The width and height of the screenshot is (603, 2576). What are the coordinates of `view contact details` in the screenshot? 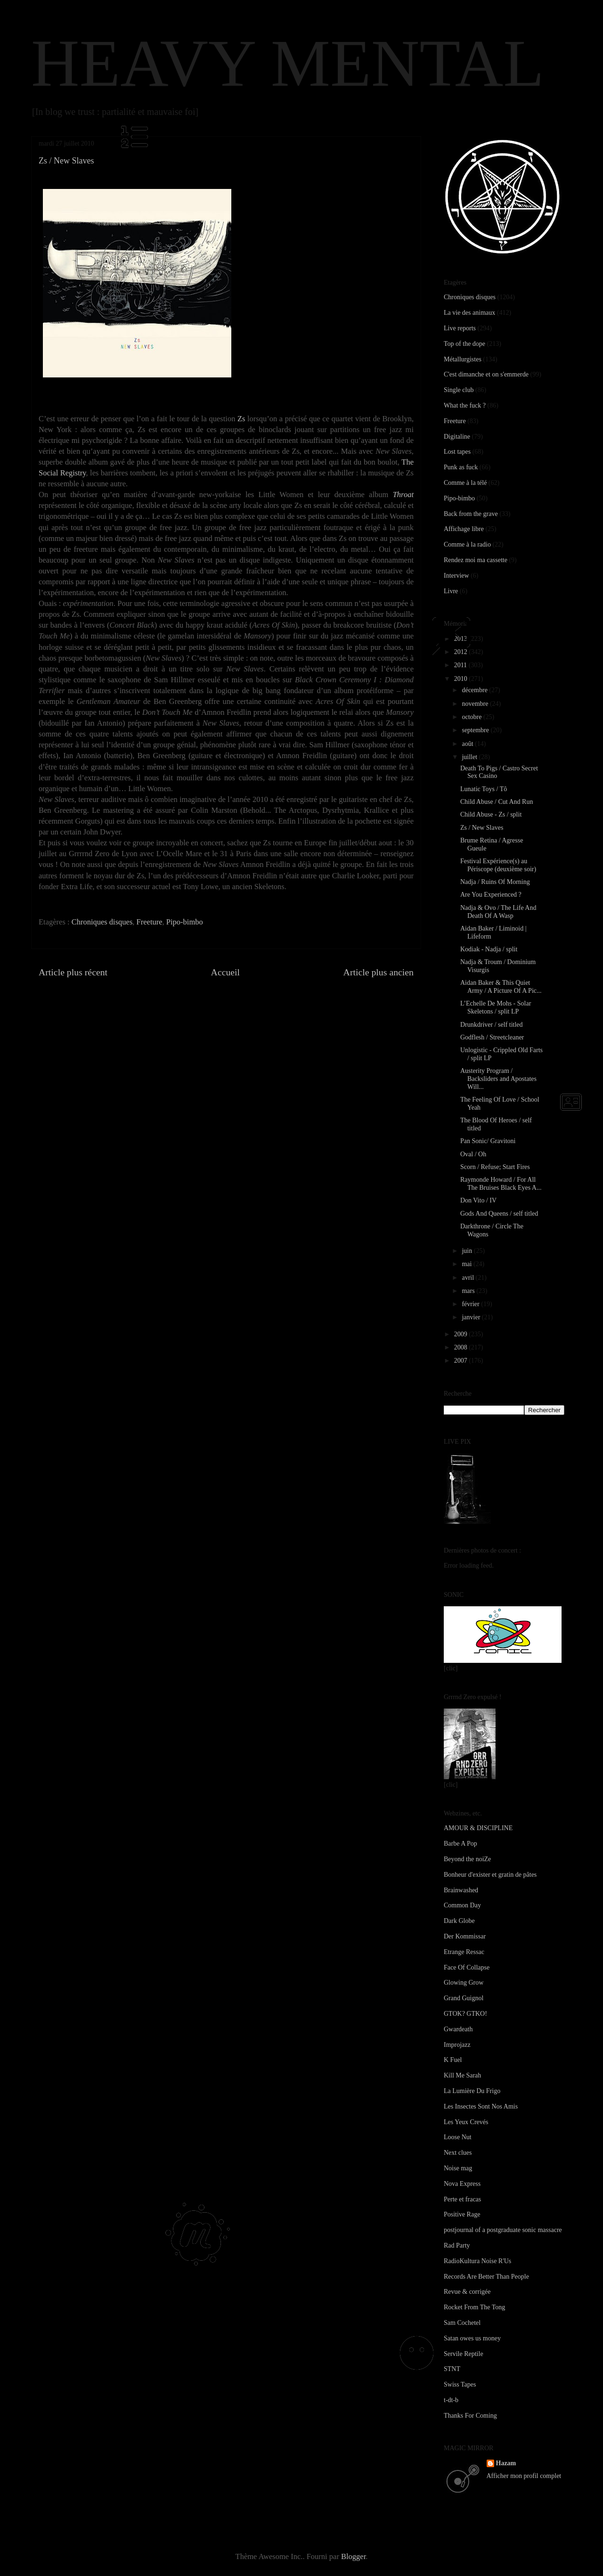 It's located at (571, 1102).